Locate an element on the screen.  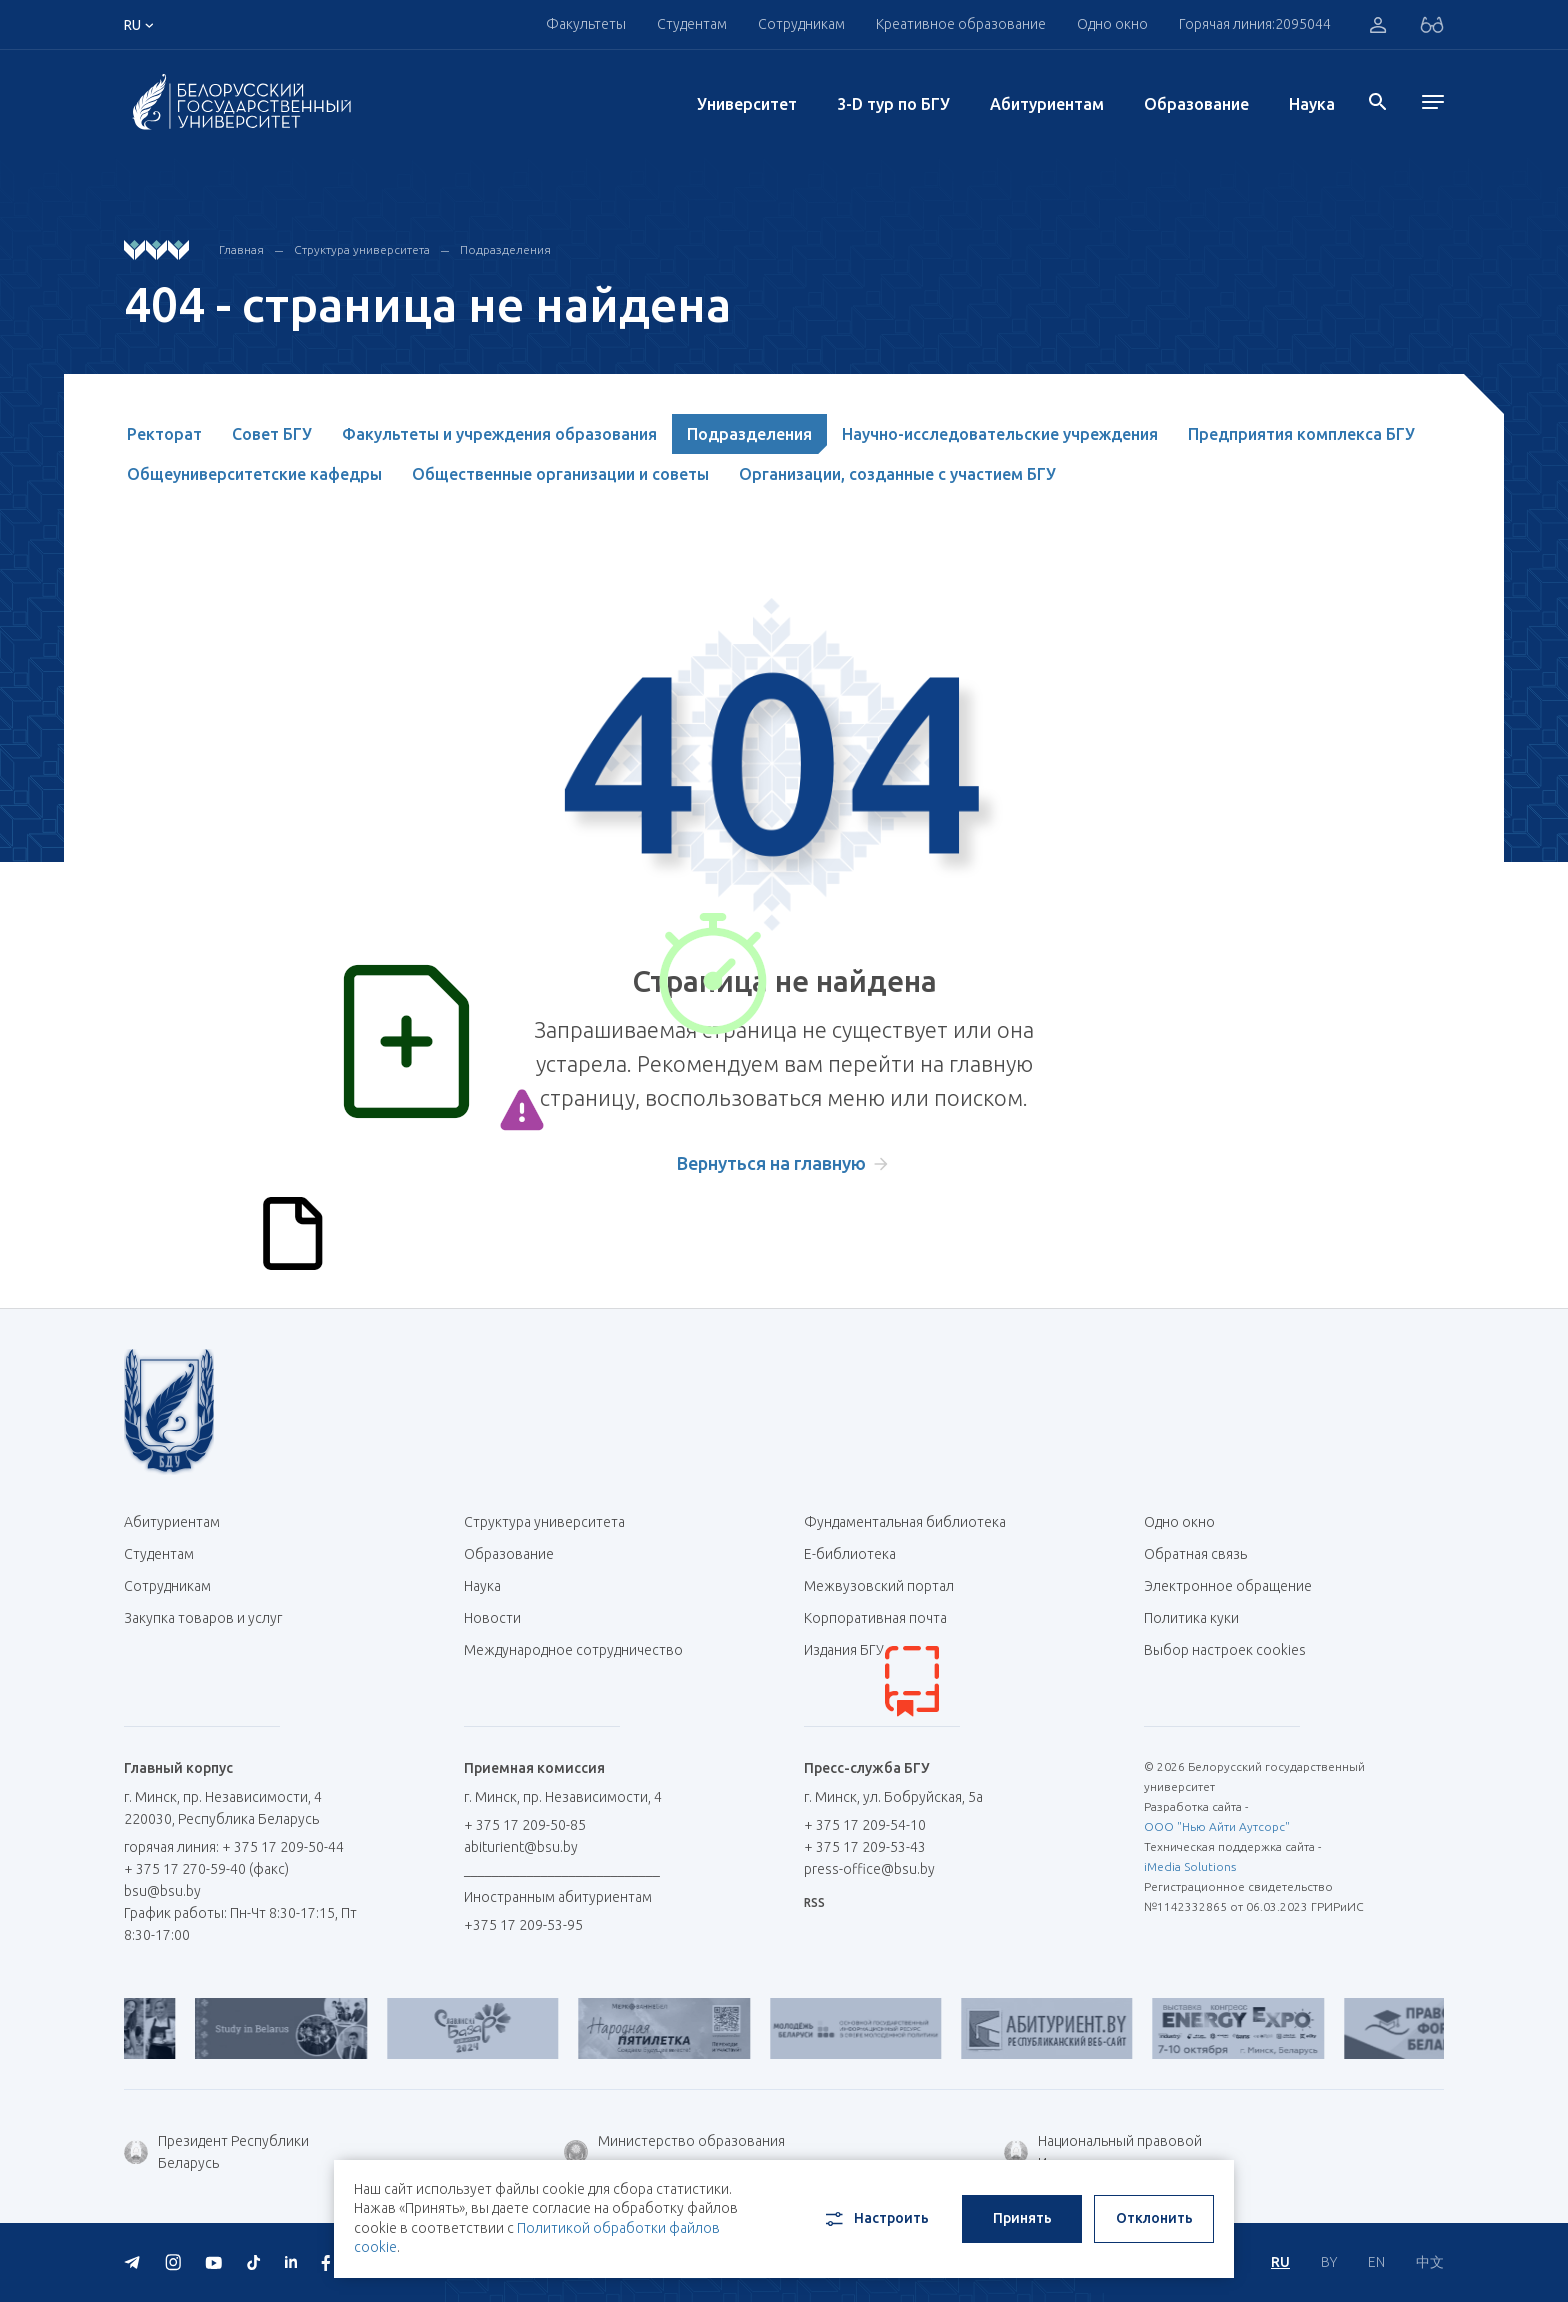
view or open a file is located at coordinates (290, 1233).